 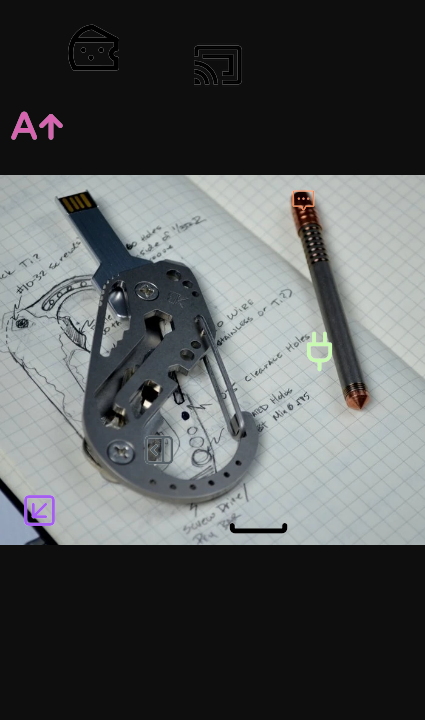 I want to click on open the right side panel, so click(x=159, y=450).